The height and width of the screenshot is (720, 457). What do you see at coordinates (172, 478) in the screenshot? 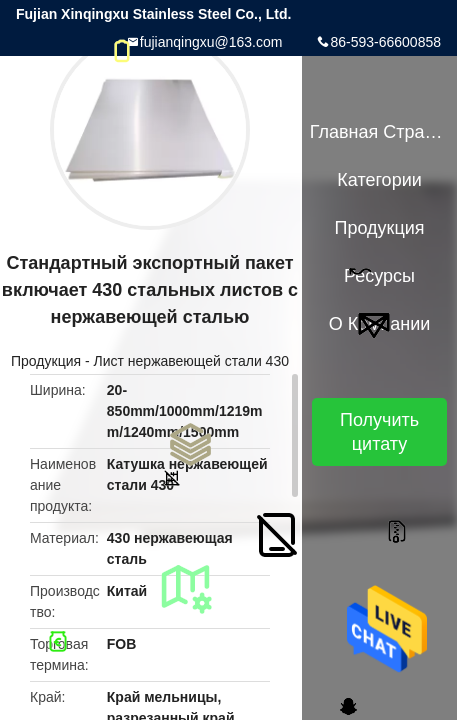
I see `disable calculation or counting feature` at bounding box center [172, 478].